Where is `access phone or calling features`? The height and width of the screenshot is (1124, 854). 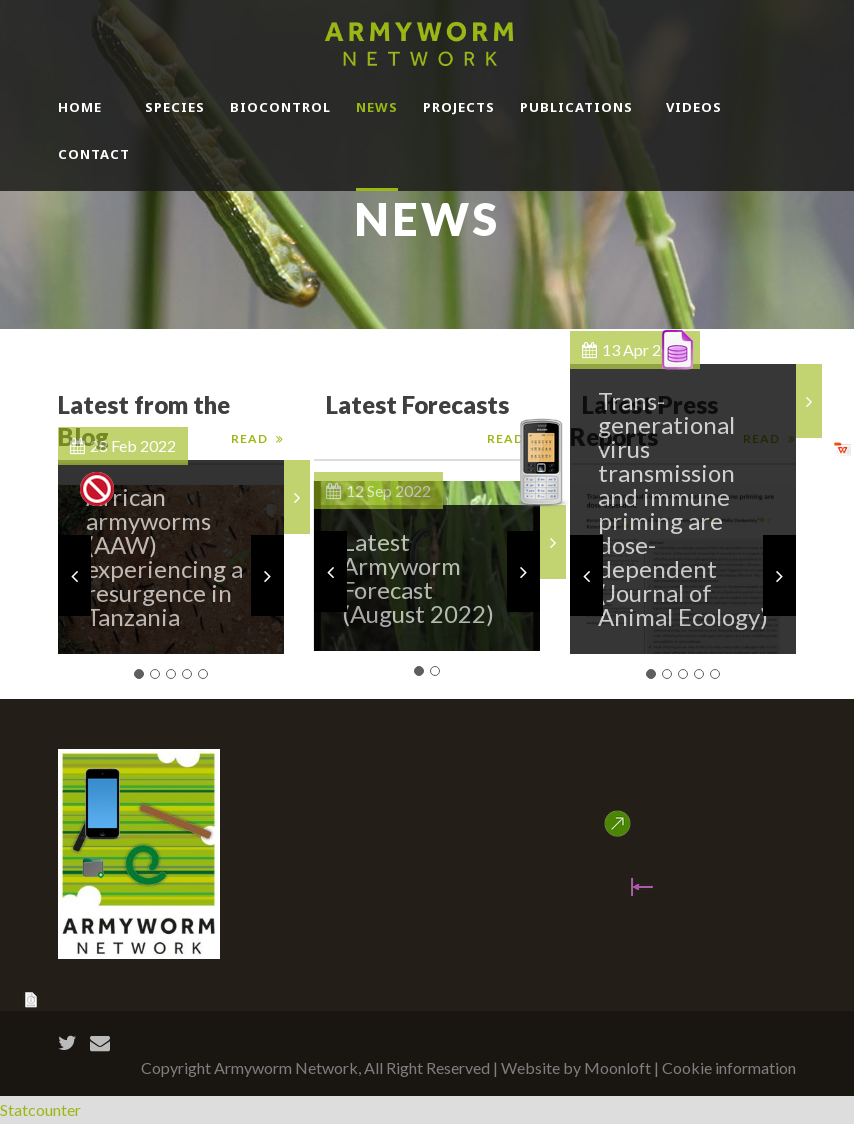 access phone or calling features is located at coordinates (542, 463).